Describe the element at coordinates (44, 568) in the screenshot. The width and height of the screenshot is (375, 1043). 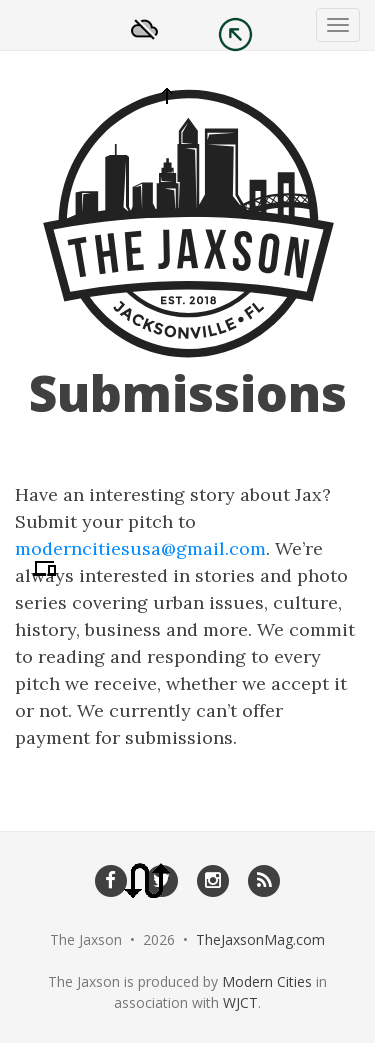
I see `connect phone to computer or tablet` at that location.